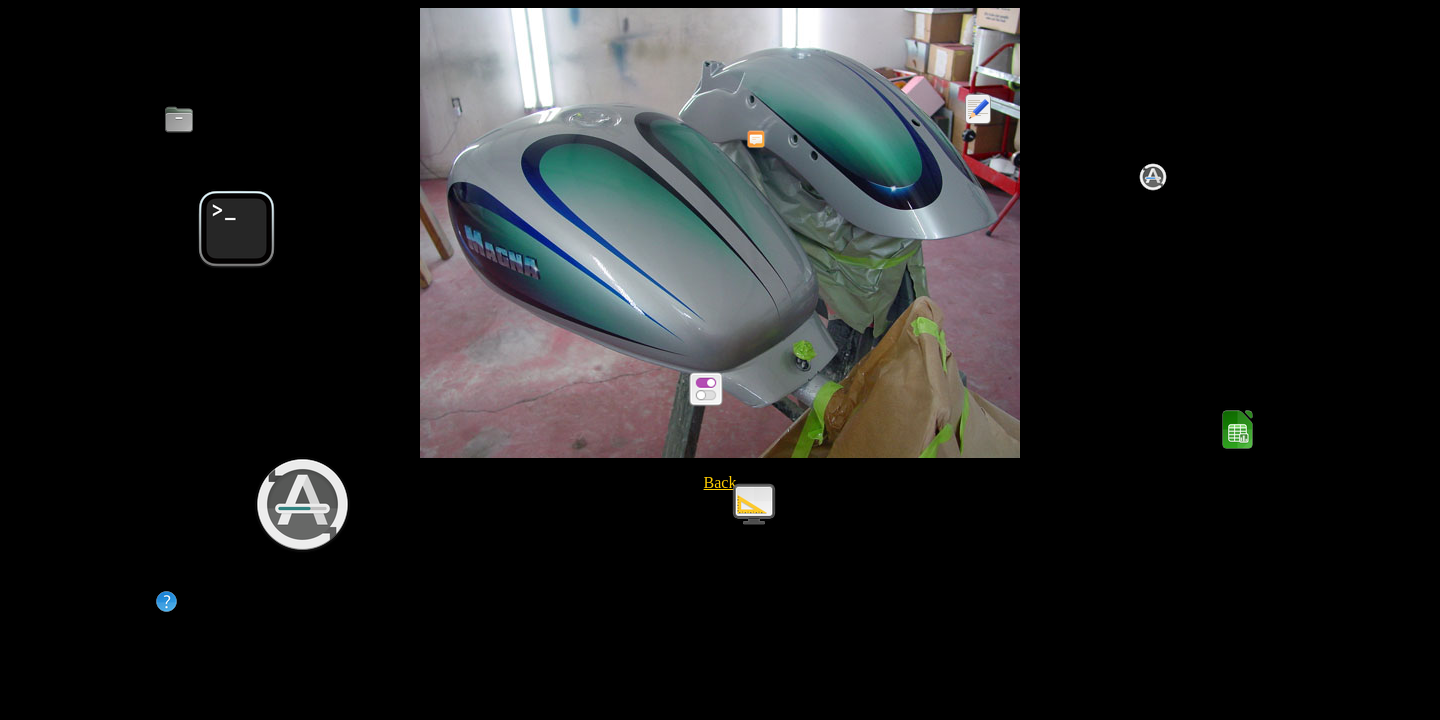  What do you see at coordinates (236, 228) in the screenshot?
I see `open terminal app` at bounding box center [236, 228].